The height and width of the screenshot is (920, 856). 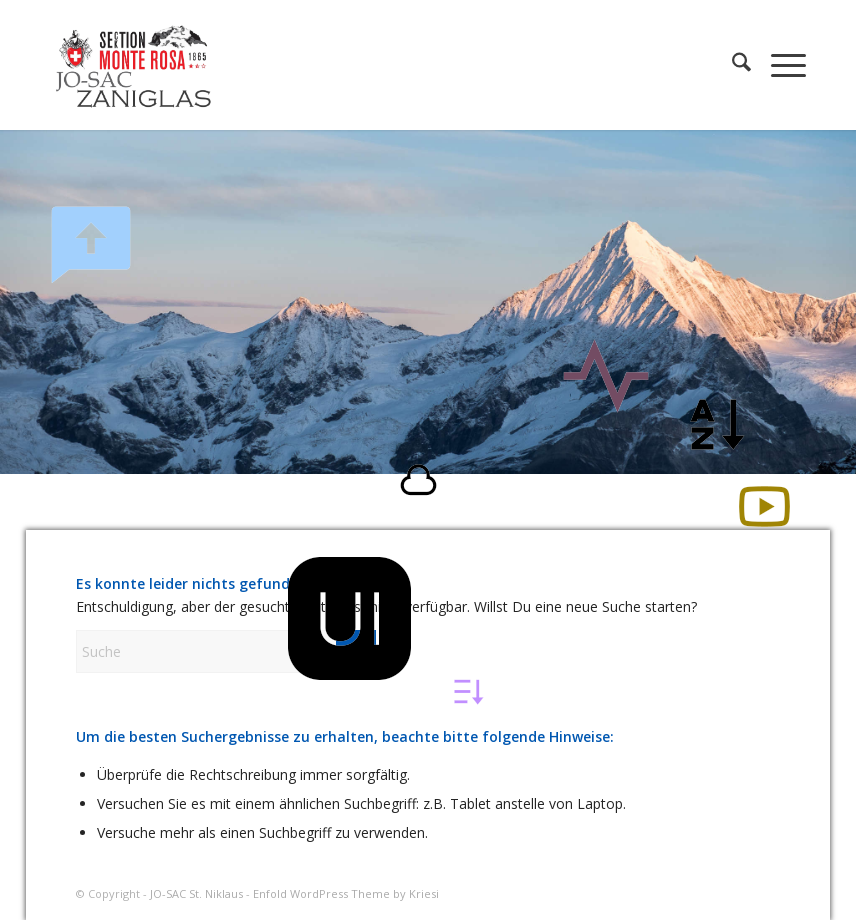 I want to click on open YouTube, so click(x=764, y=506).